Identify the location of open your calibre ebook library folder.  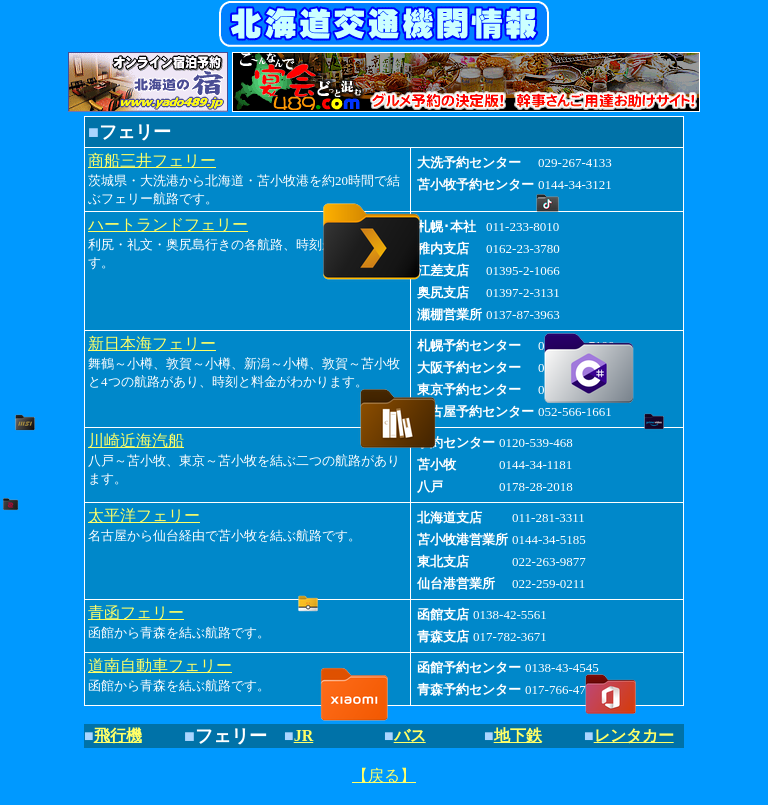
(397, 420).